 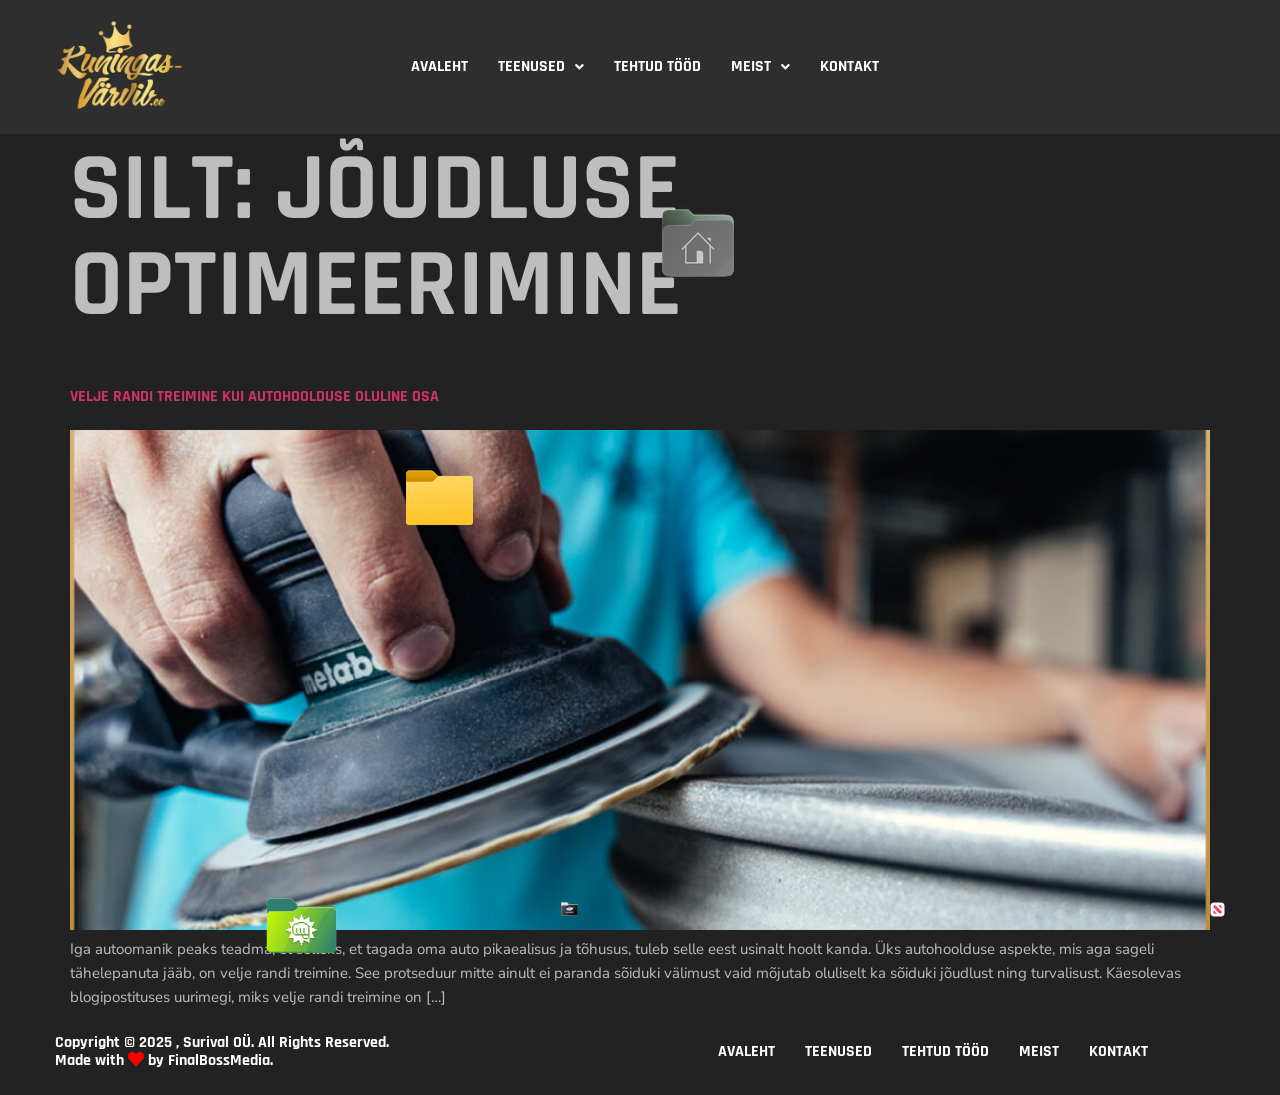 I want to click on open a folder to view its contents, so click(x=439, y=498).